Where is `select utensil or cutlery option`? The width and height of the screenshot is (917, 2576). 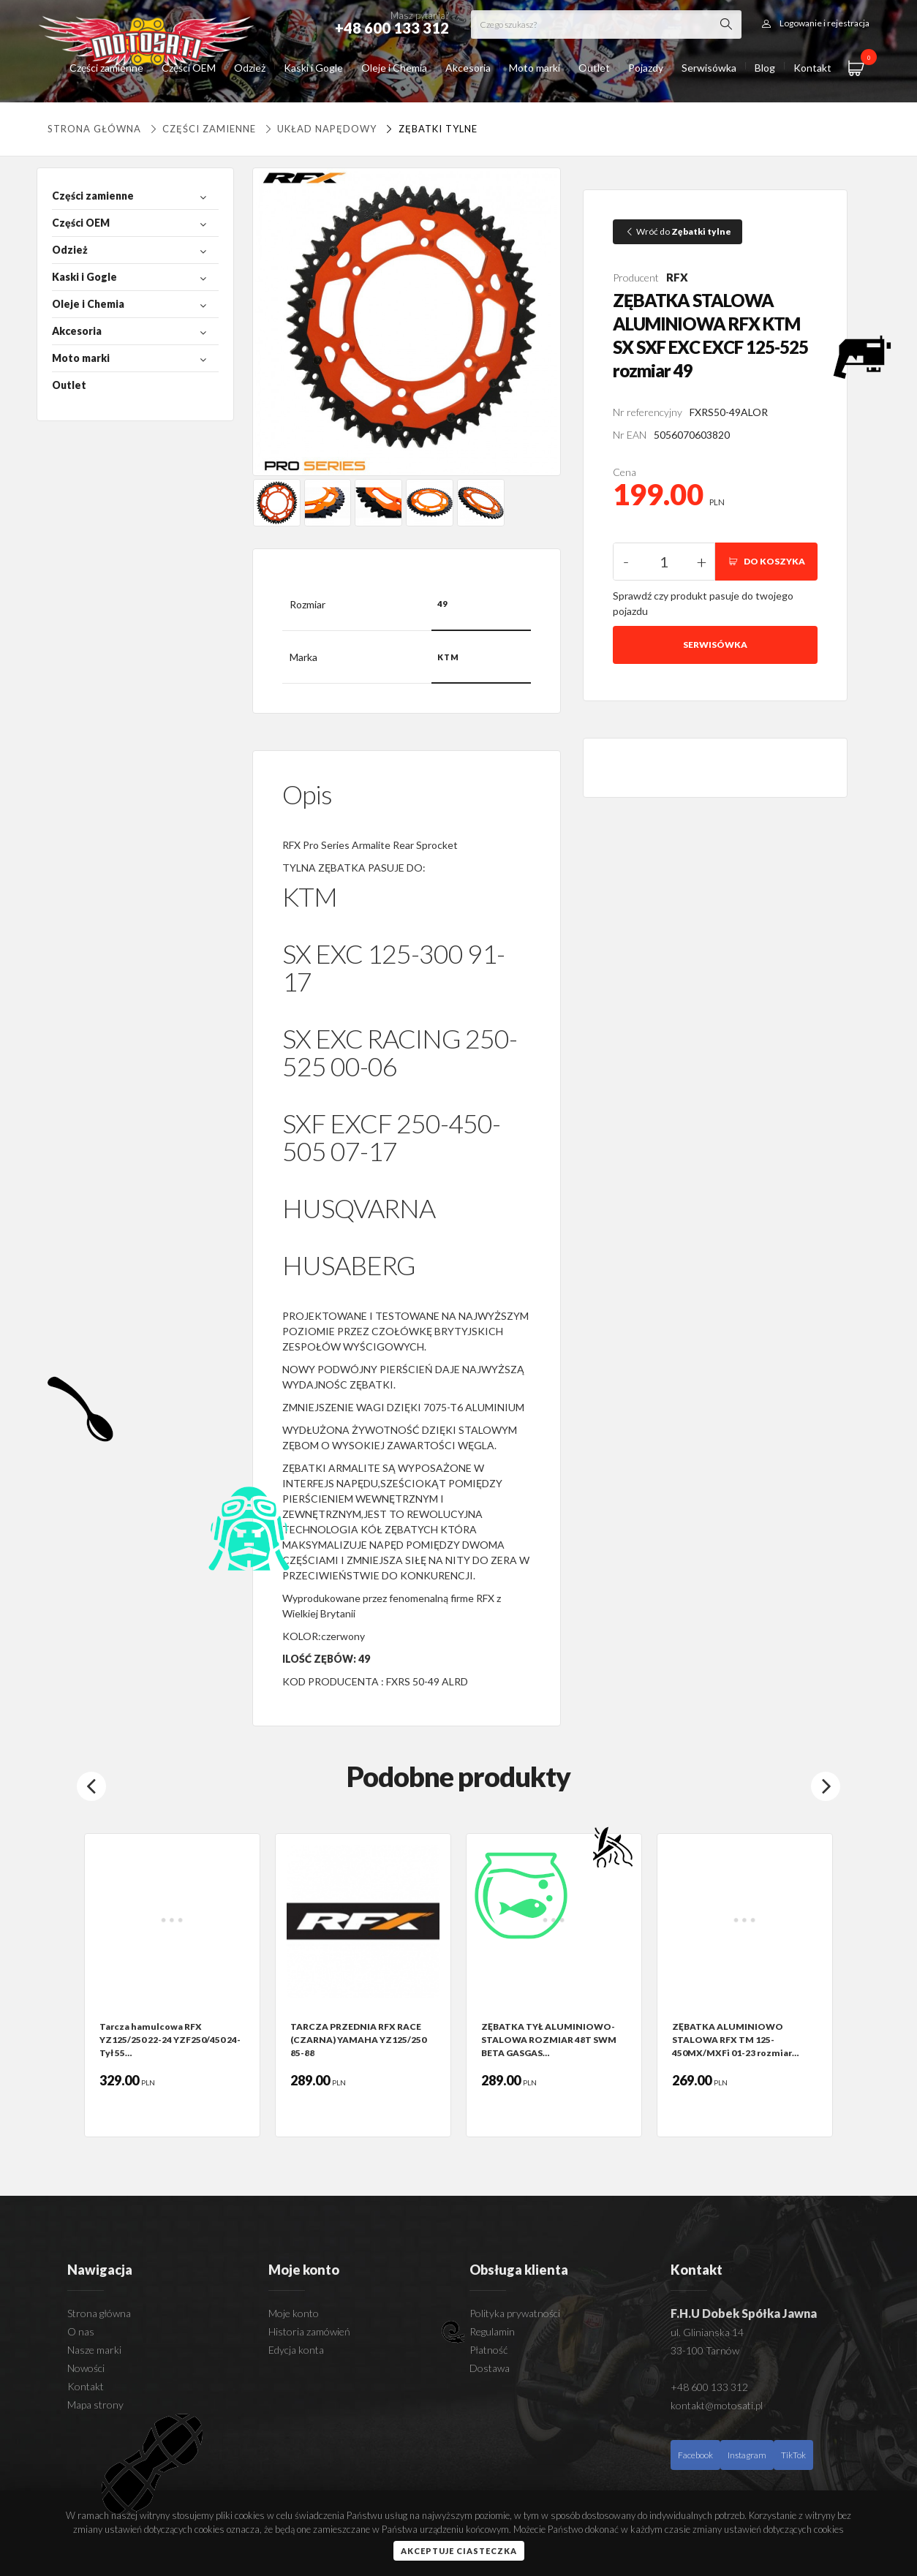 select utensil or cutlery option is located at coordinates (80, 1409).